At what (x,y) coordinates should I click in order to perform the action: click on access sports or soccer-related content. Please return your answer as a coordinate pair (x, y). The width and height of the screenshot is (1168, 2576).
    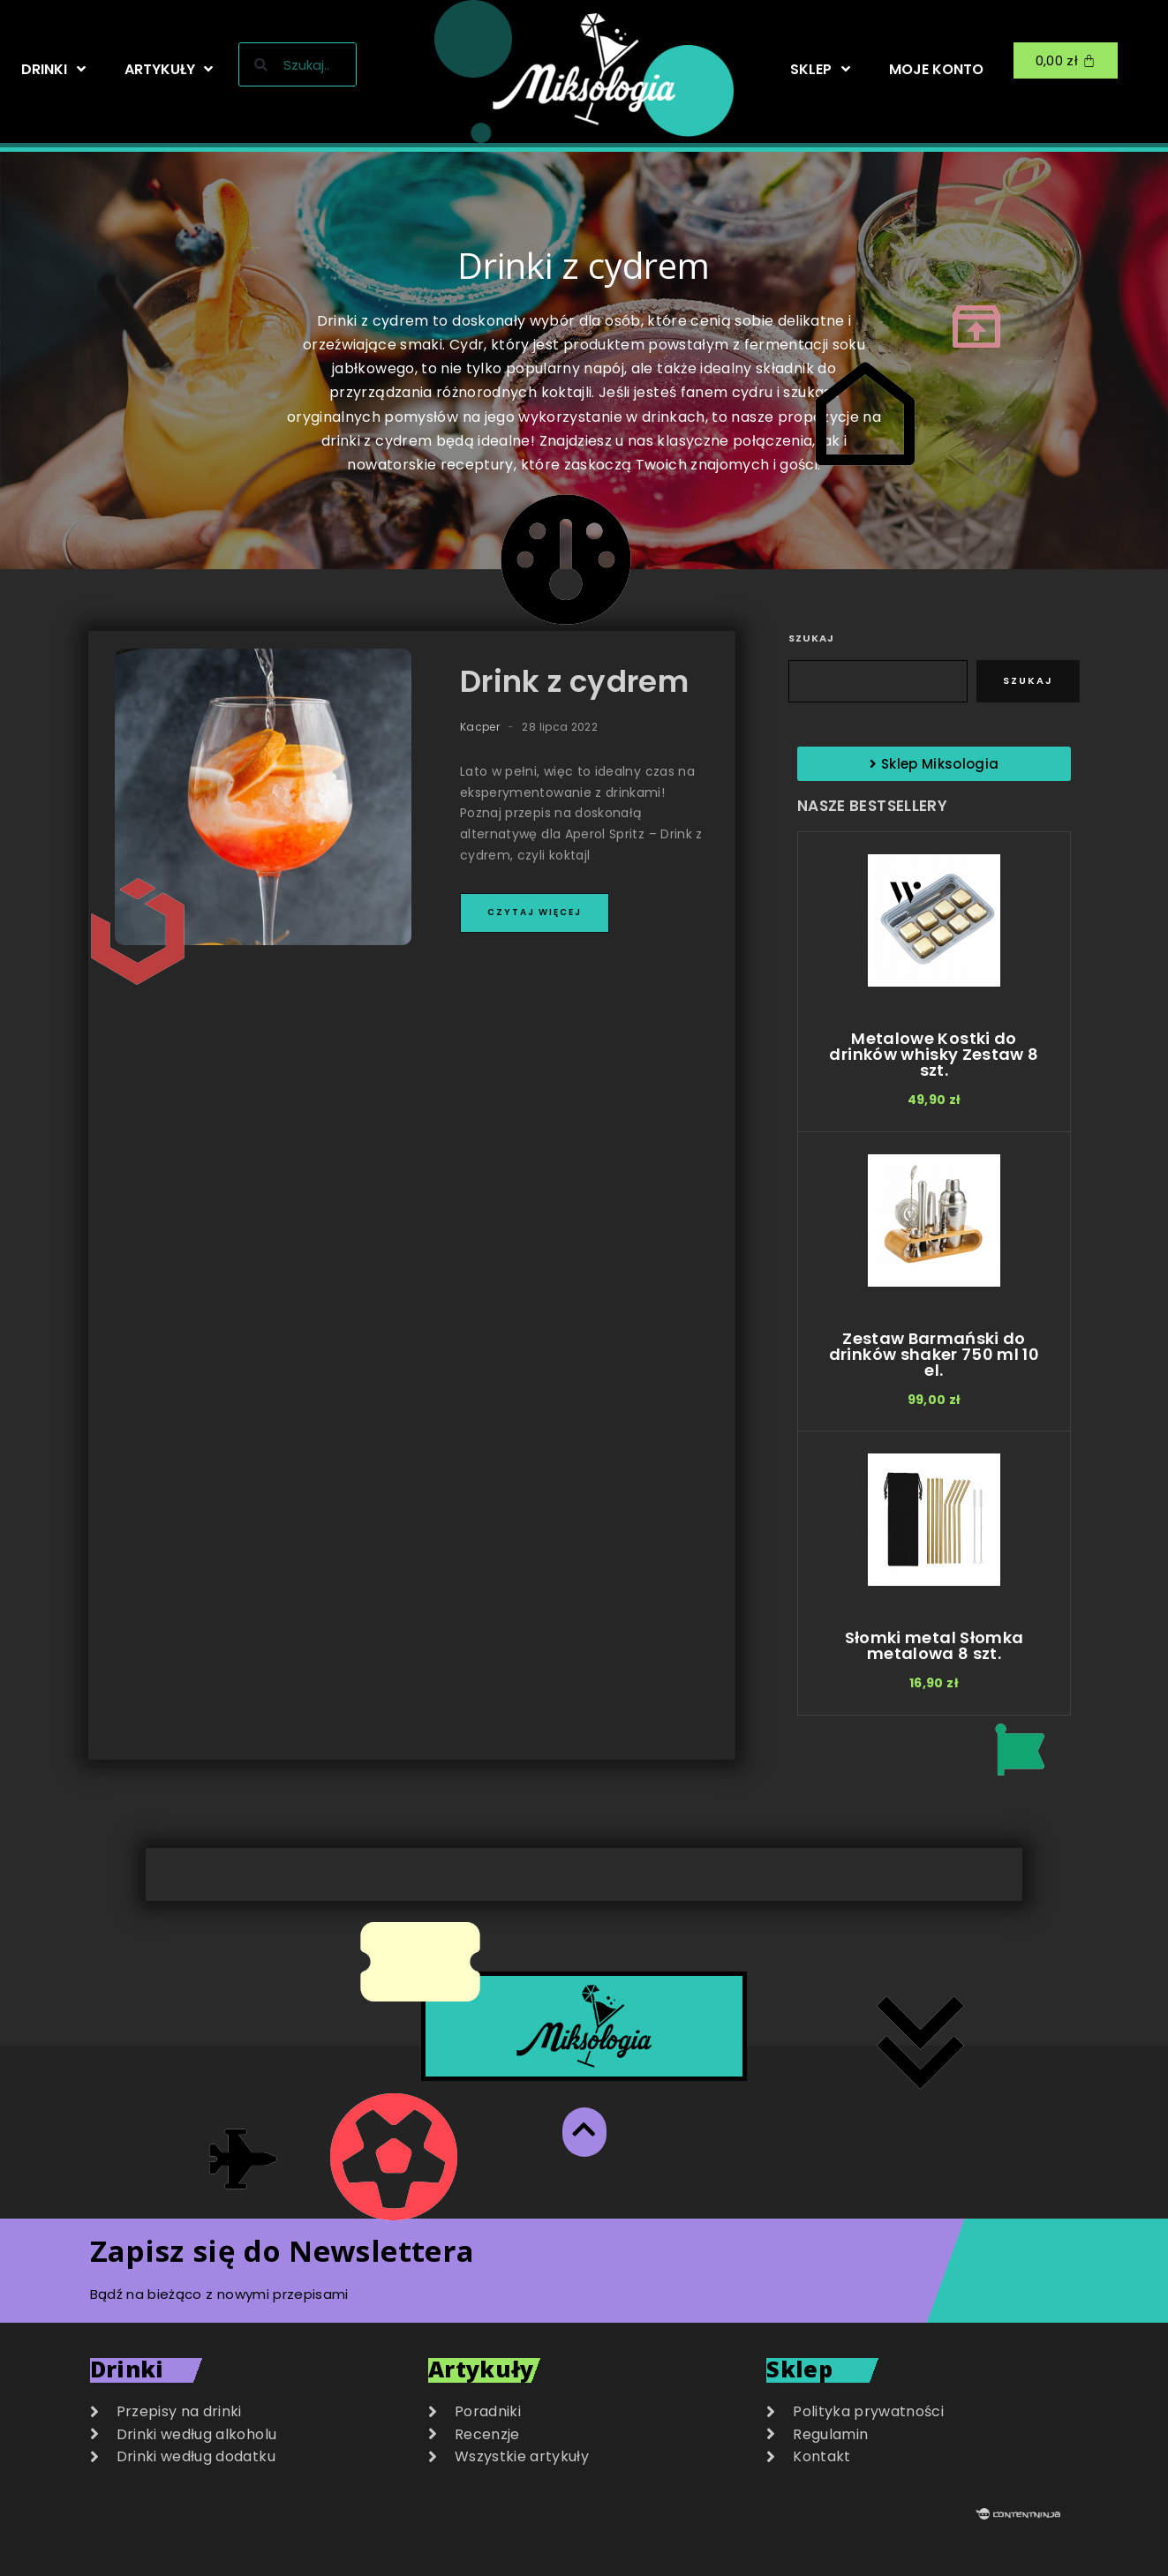
    Looking at the image, I should click on (394, 2157).